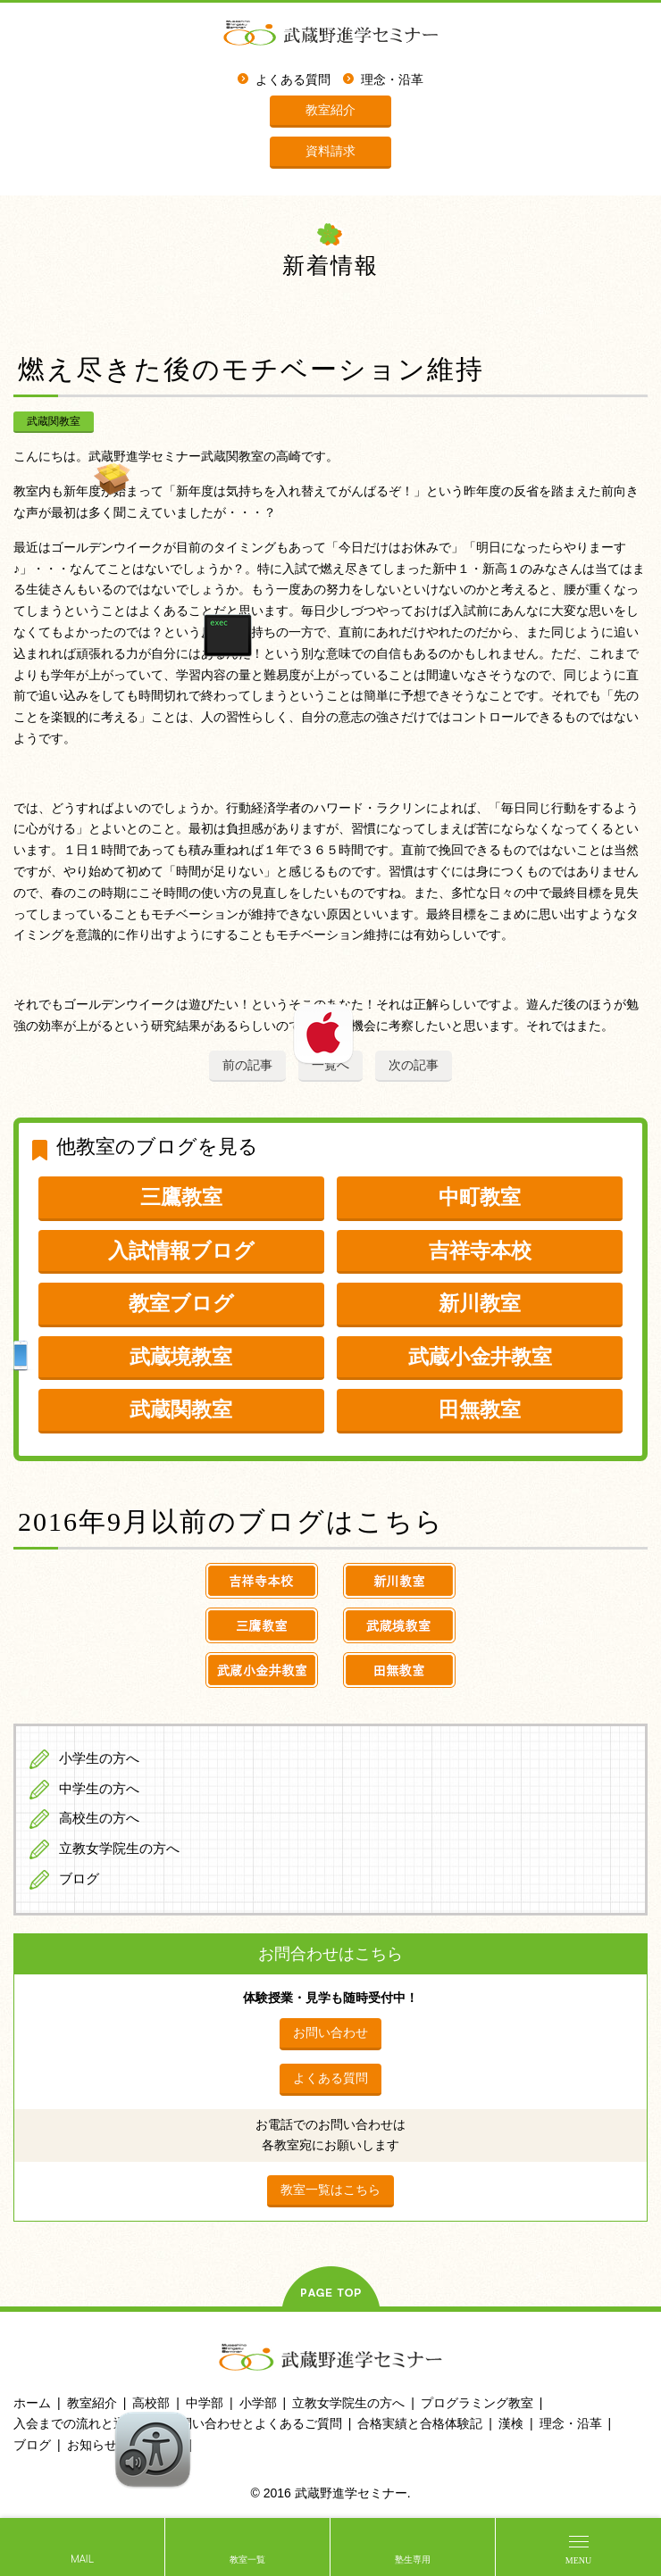 This screenshot has height=2576, width=661. I want to click on access AppleCare support for your Mac, so click(323, 1034).